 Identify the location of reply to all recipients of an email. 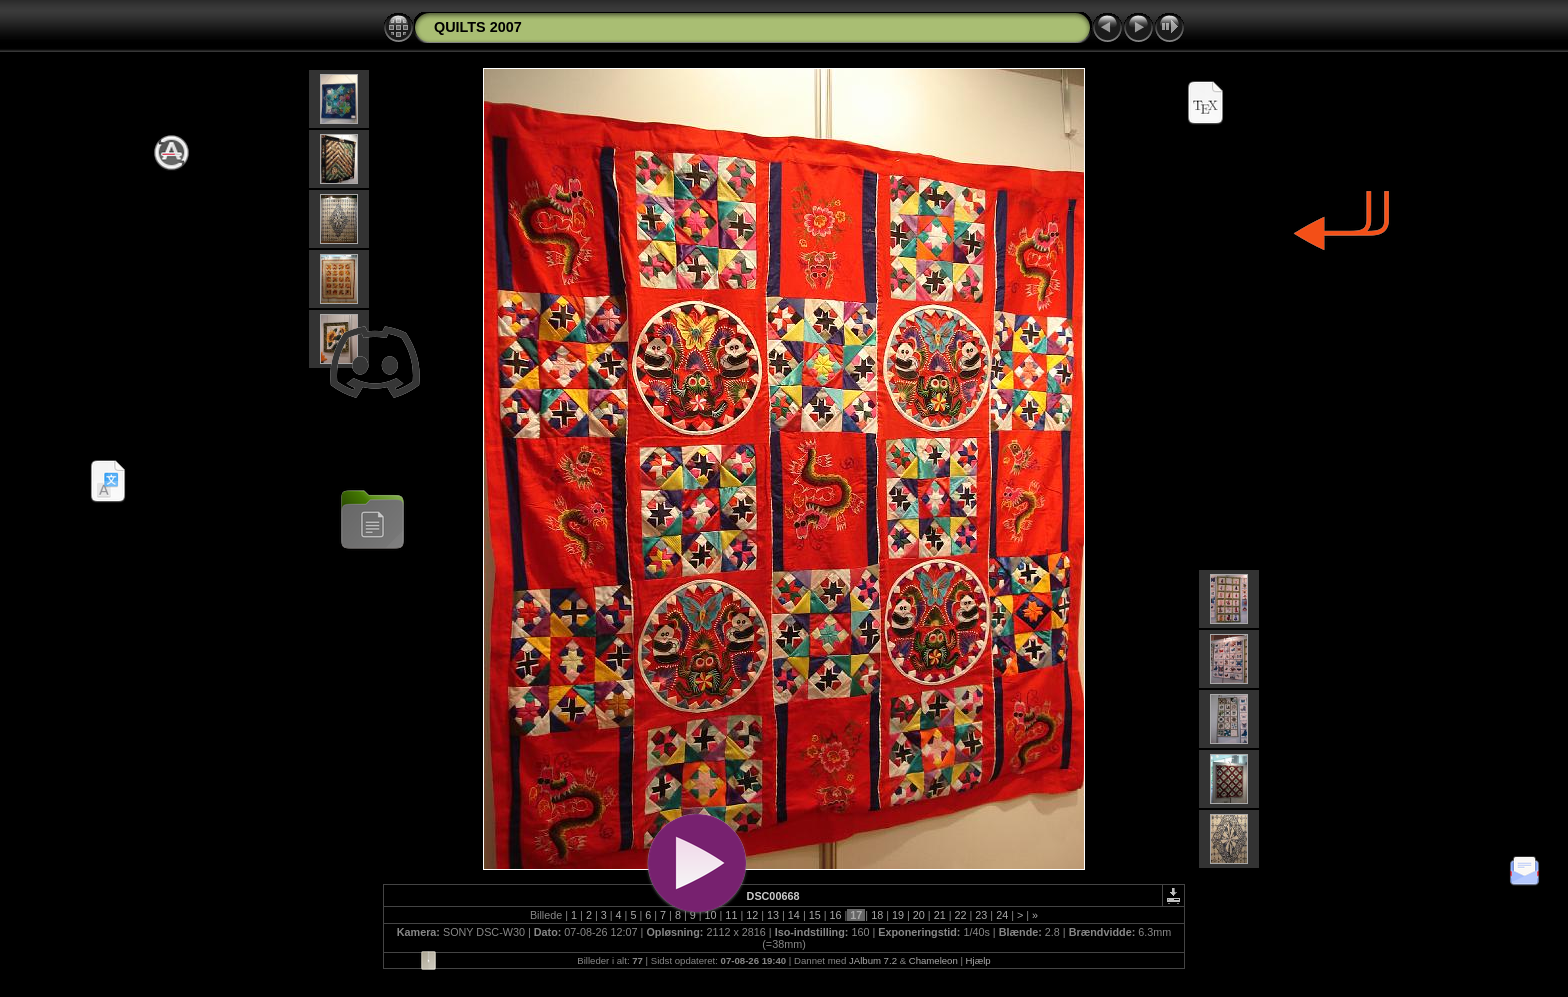
(1340, 220).